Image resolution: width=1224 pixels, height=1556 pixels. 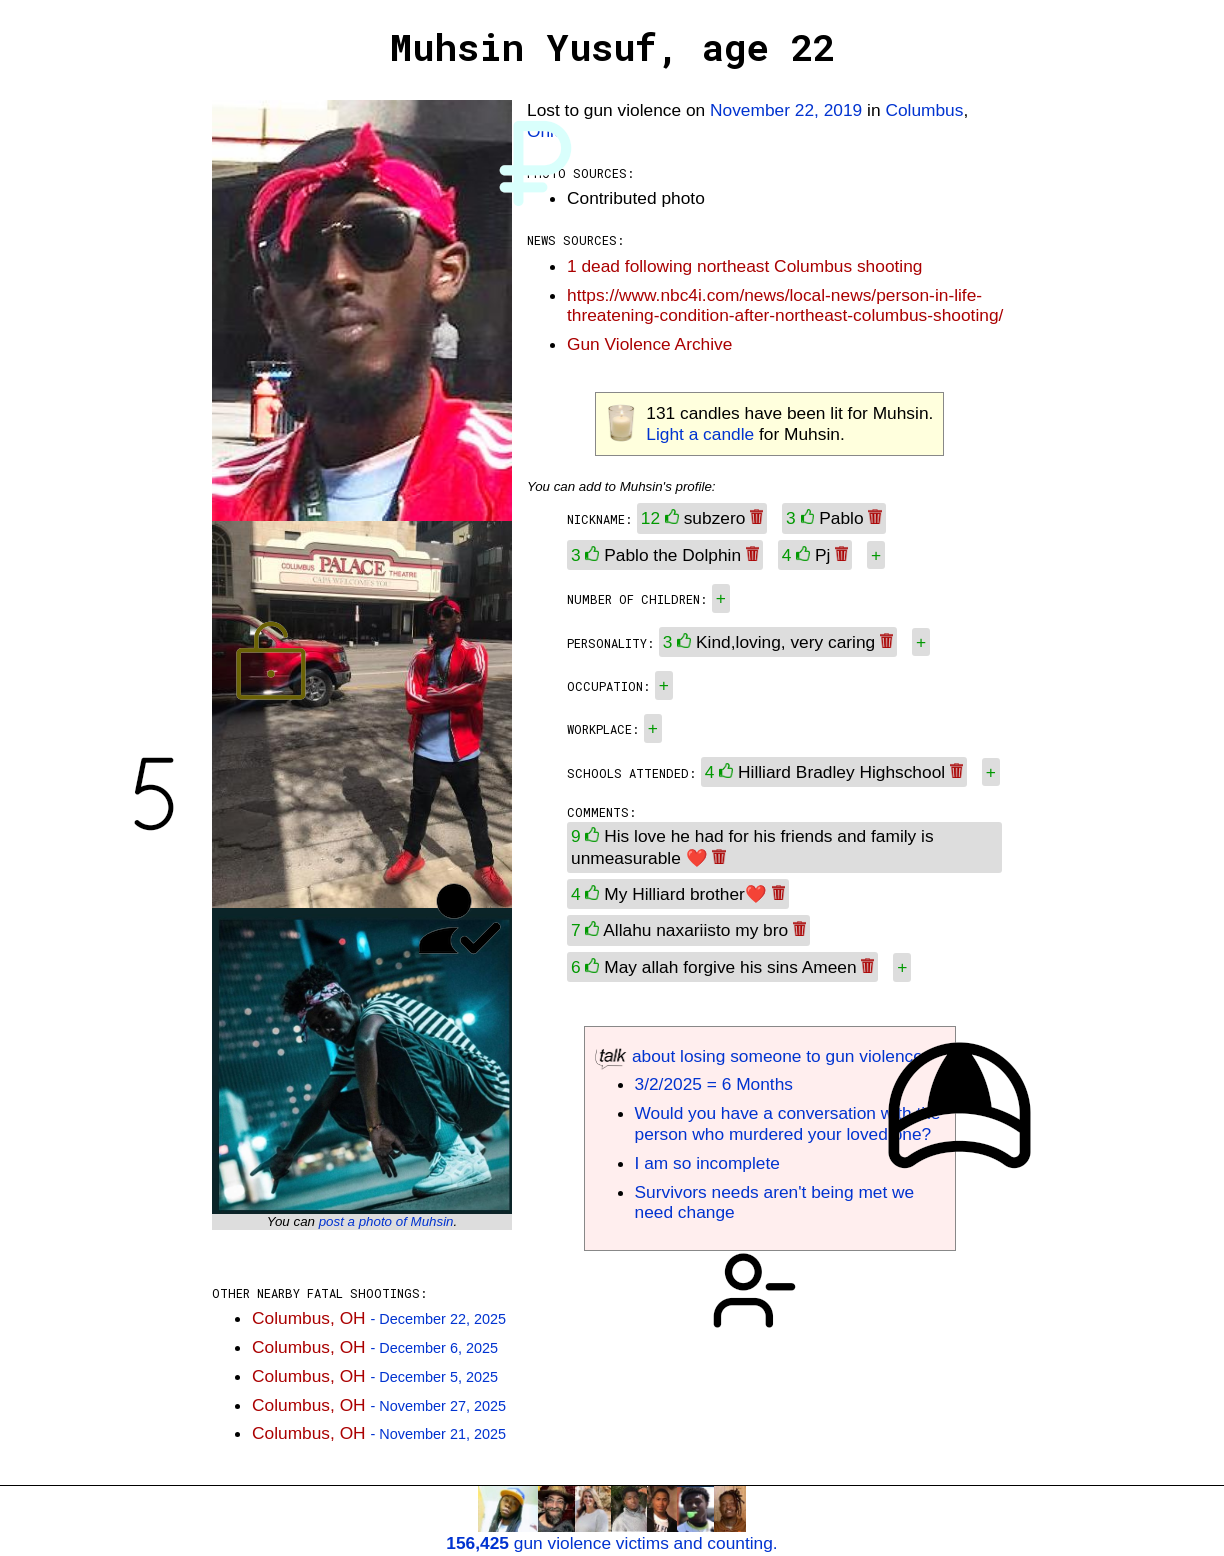 What do you see at coordinates (271, 665) in the screenshot?
I see `unlocked or unsecured state` at bounding box center [271, 665].